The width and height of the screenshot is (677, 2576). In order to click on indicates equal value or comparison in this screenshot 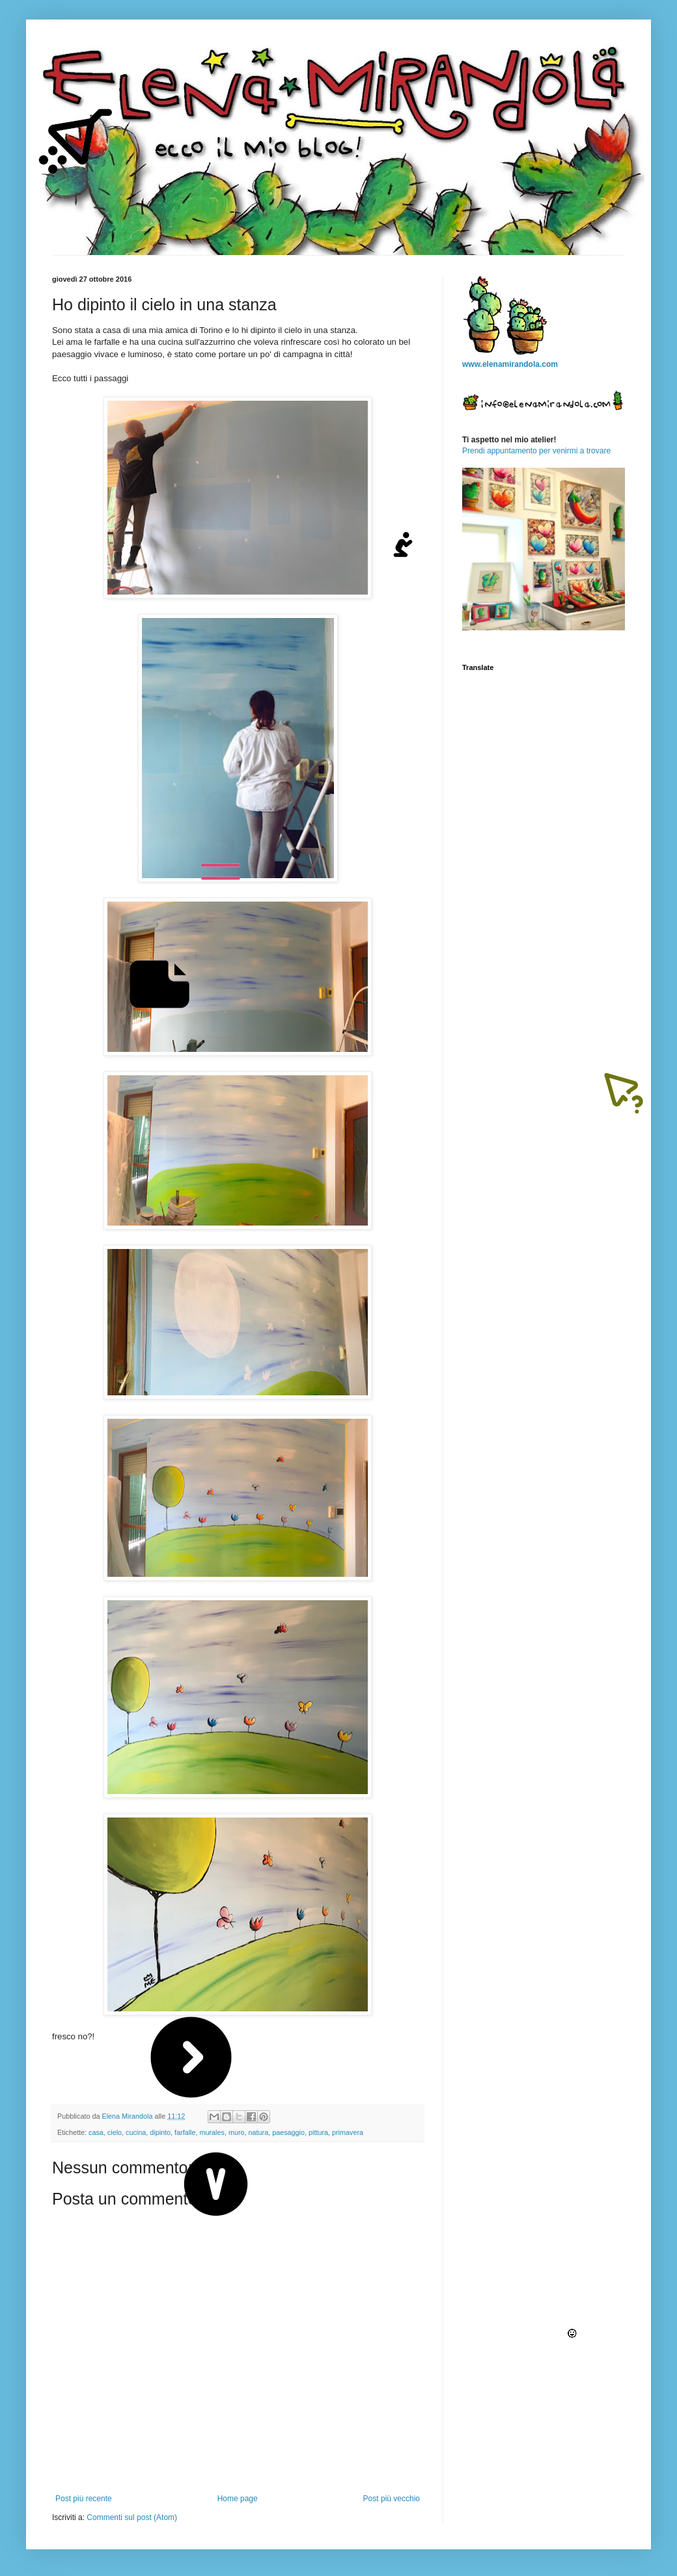, I will do `click(221, 872)`.